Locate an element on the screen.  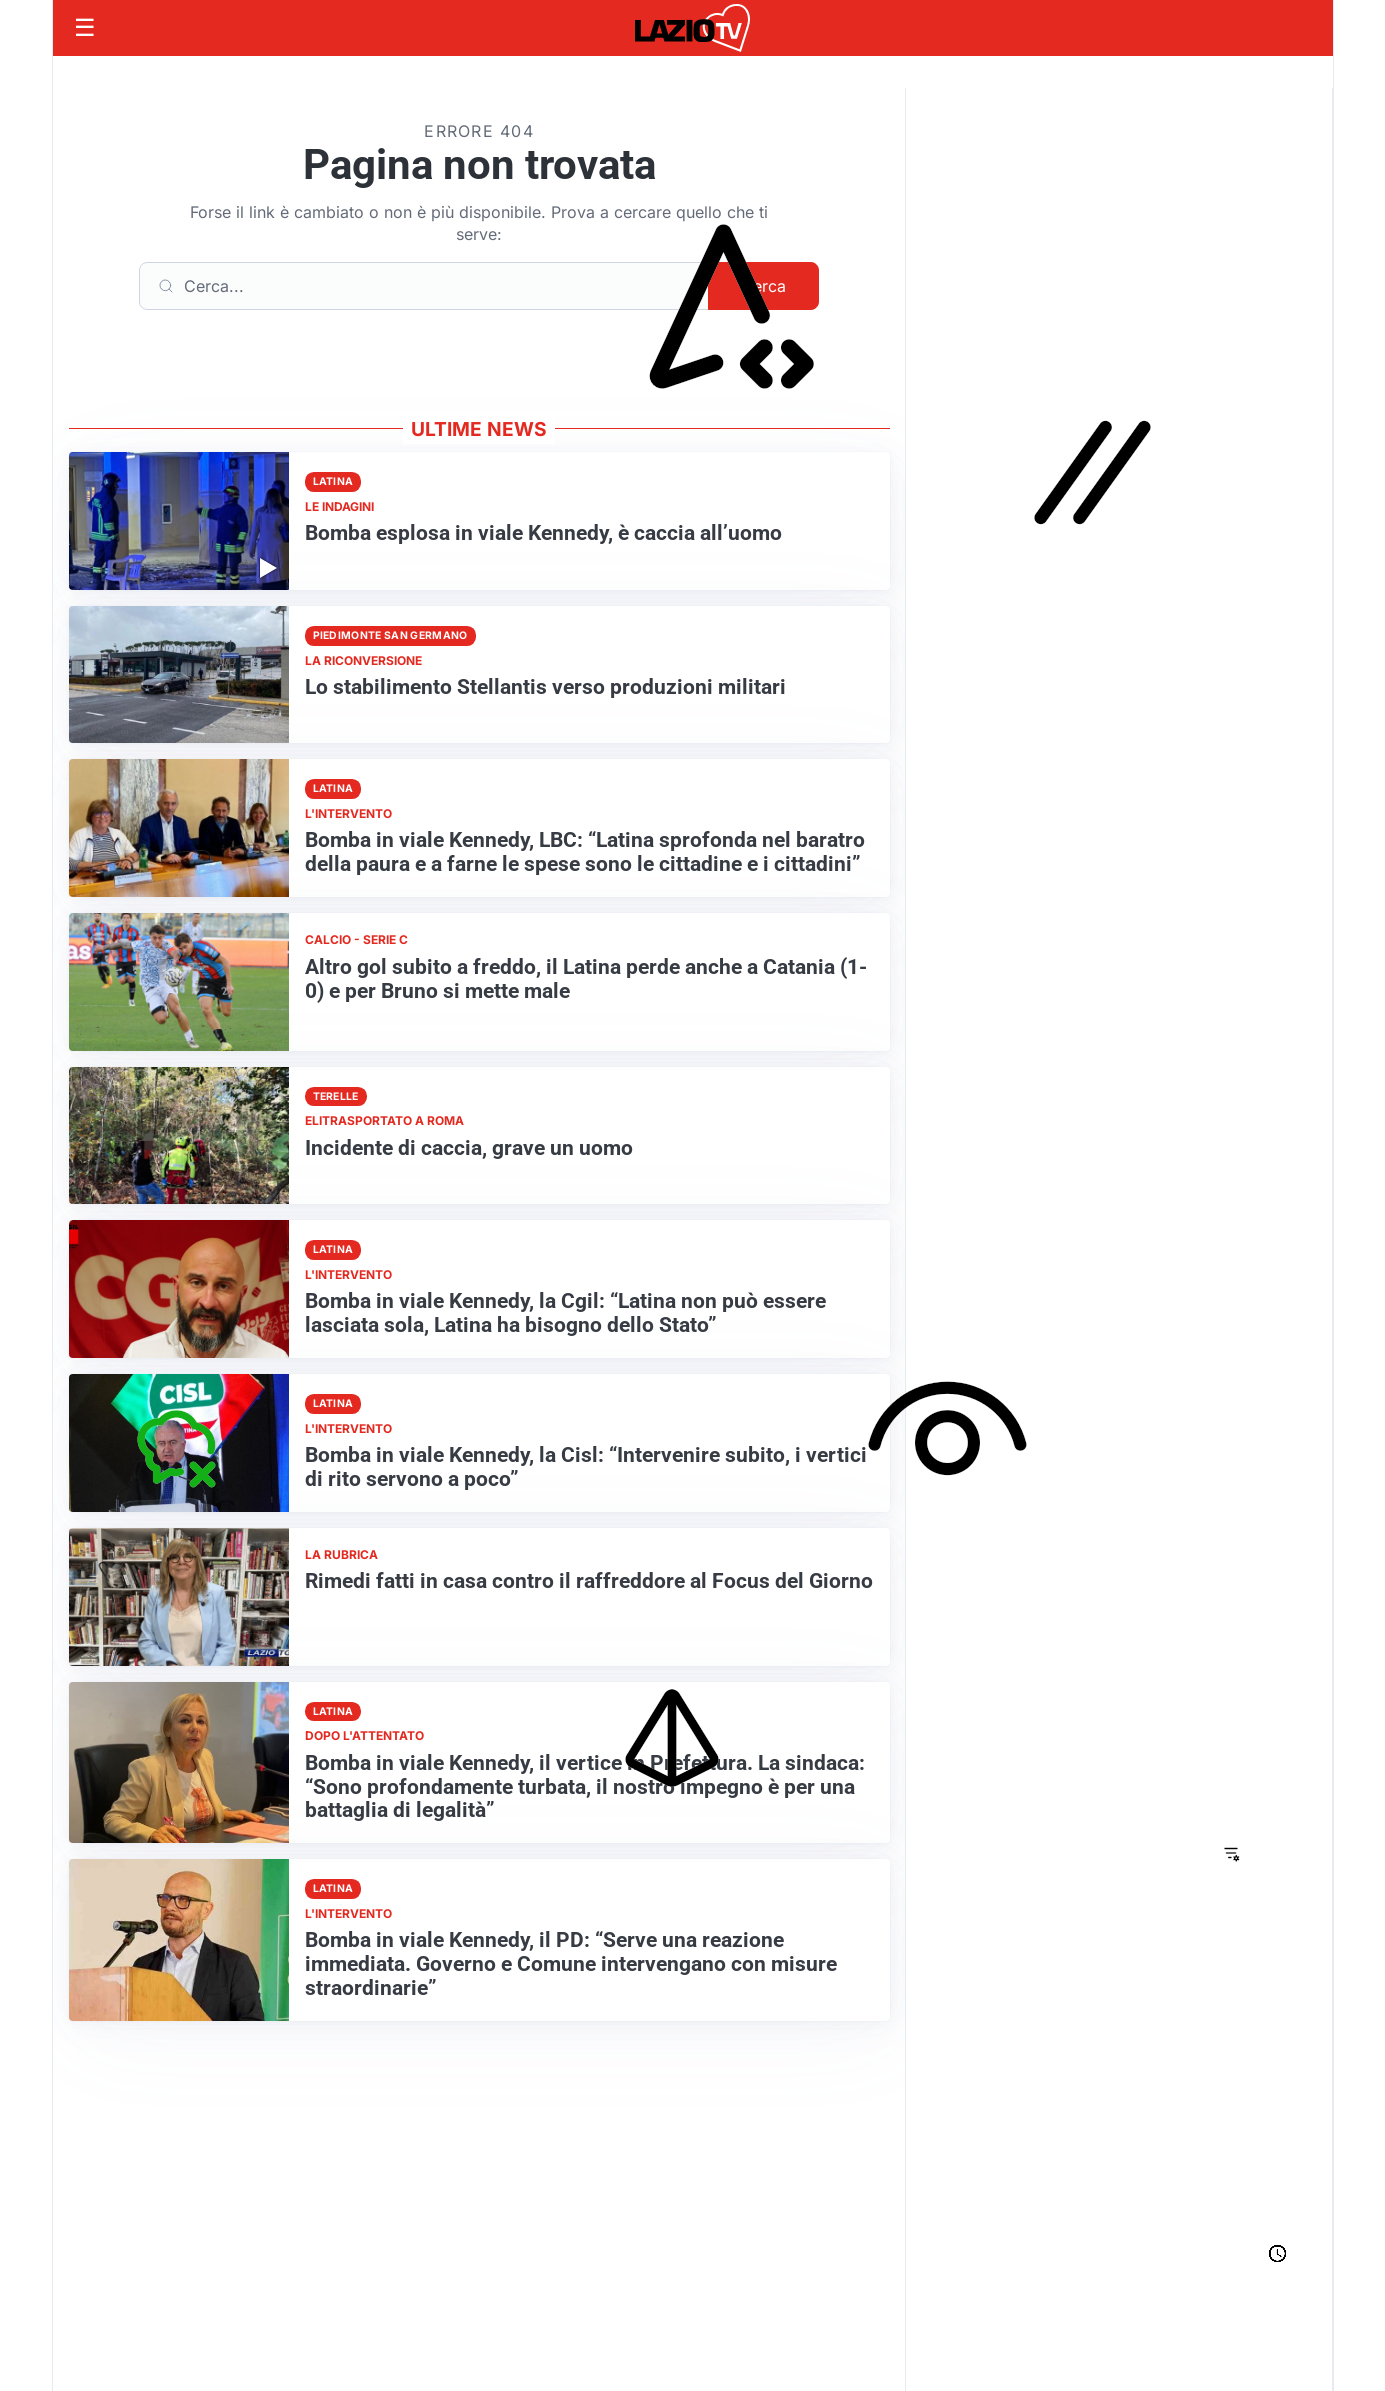
toggle visibility of a file or element is located at coordinates (947, 1434).